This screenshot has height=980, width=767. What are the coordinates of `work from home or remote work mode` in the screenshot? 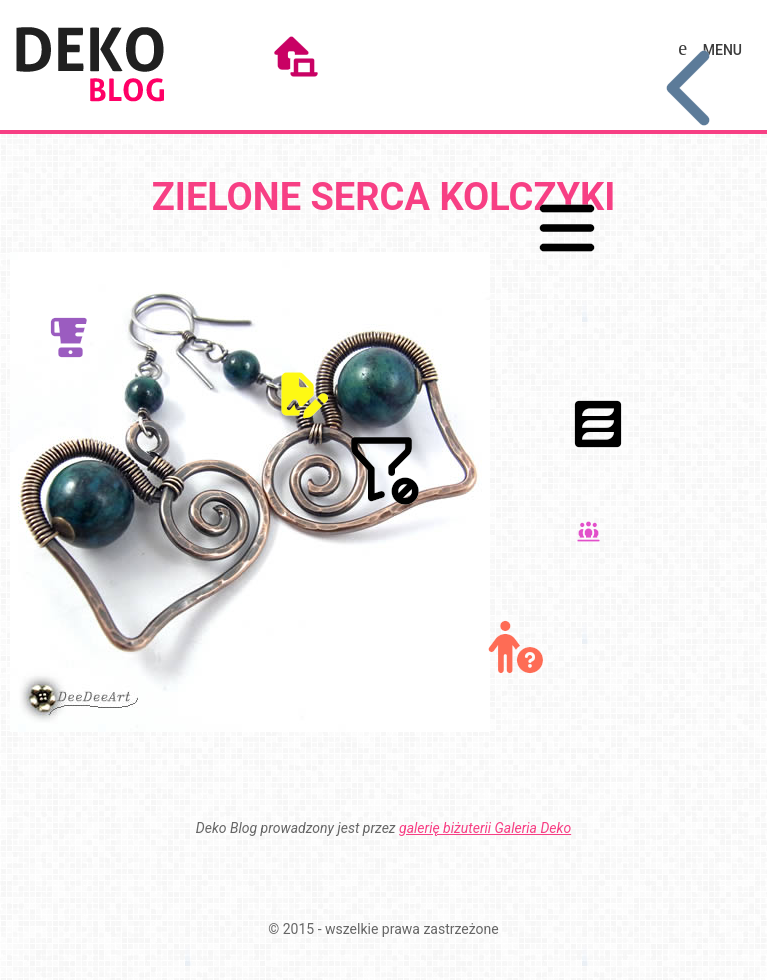 It's located at (296, 56).